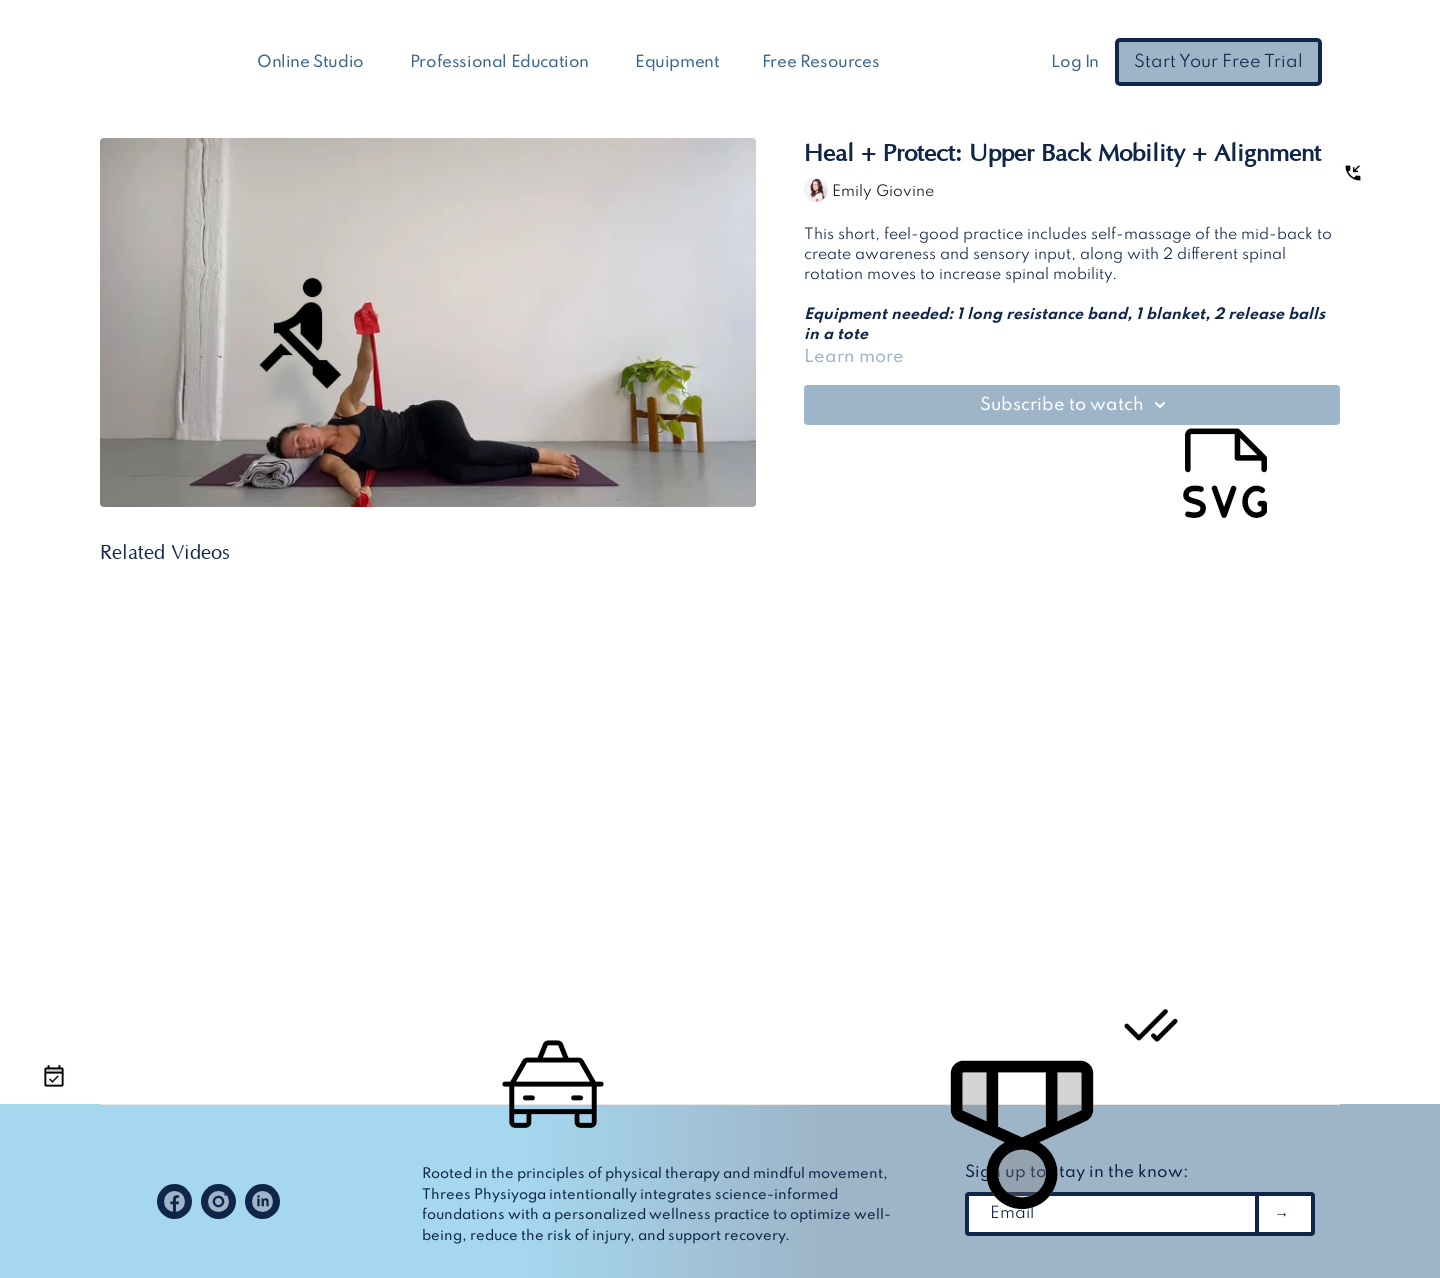  I want to click on indicates an incoming call was returned, so click(1353, 173).